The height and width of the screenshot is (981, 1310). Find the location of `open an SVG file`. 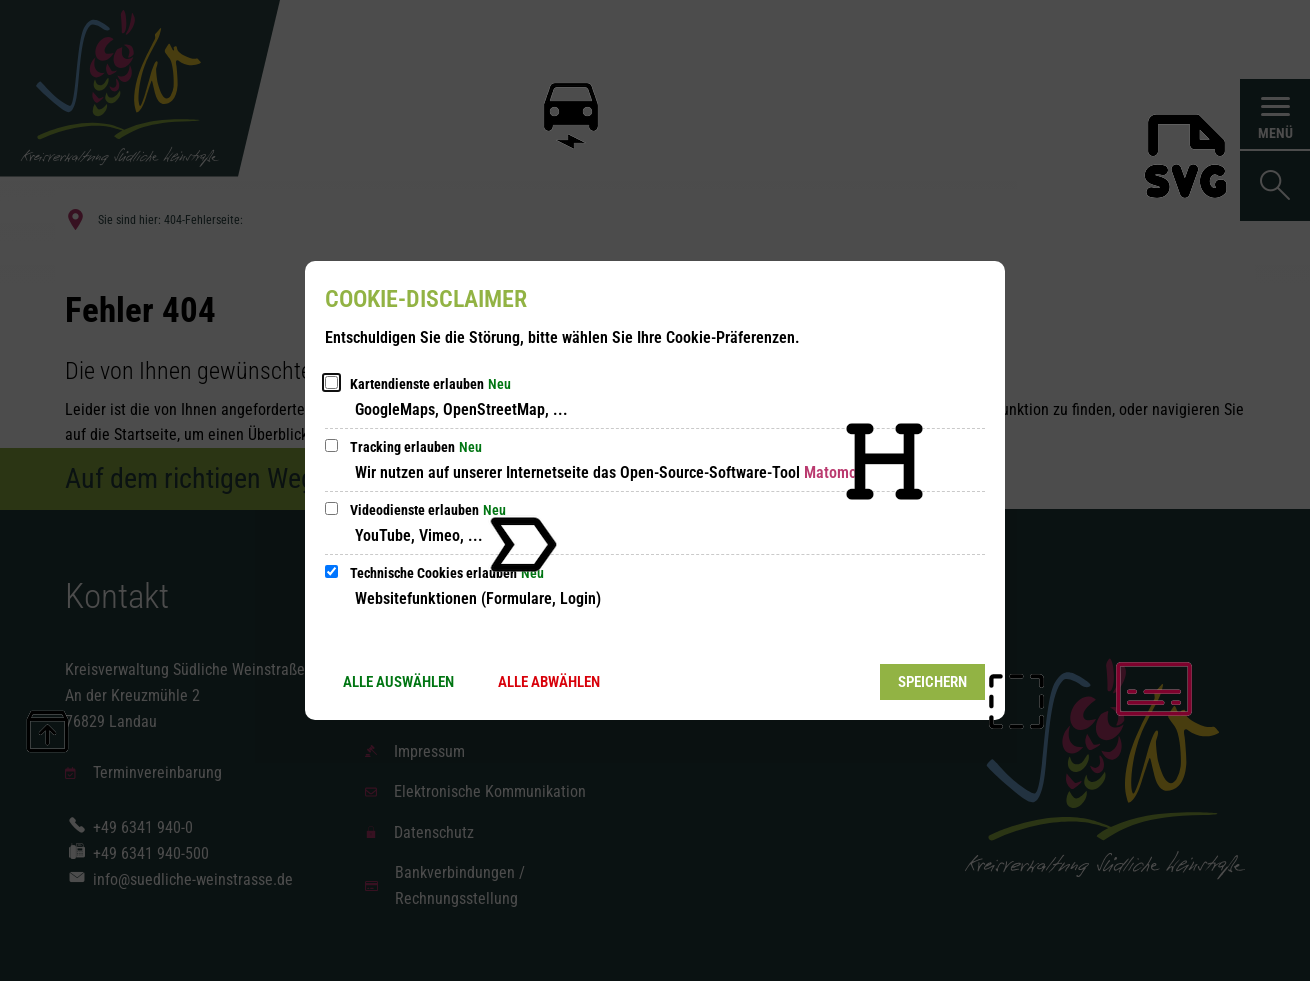

open an SVG file is located at coordinates (1186, 159).